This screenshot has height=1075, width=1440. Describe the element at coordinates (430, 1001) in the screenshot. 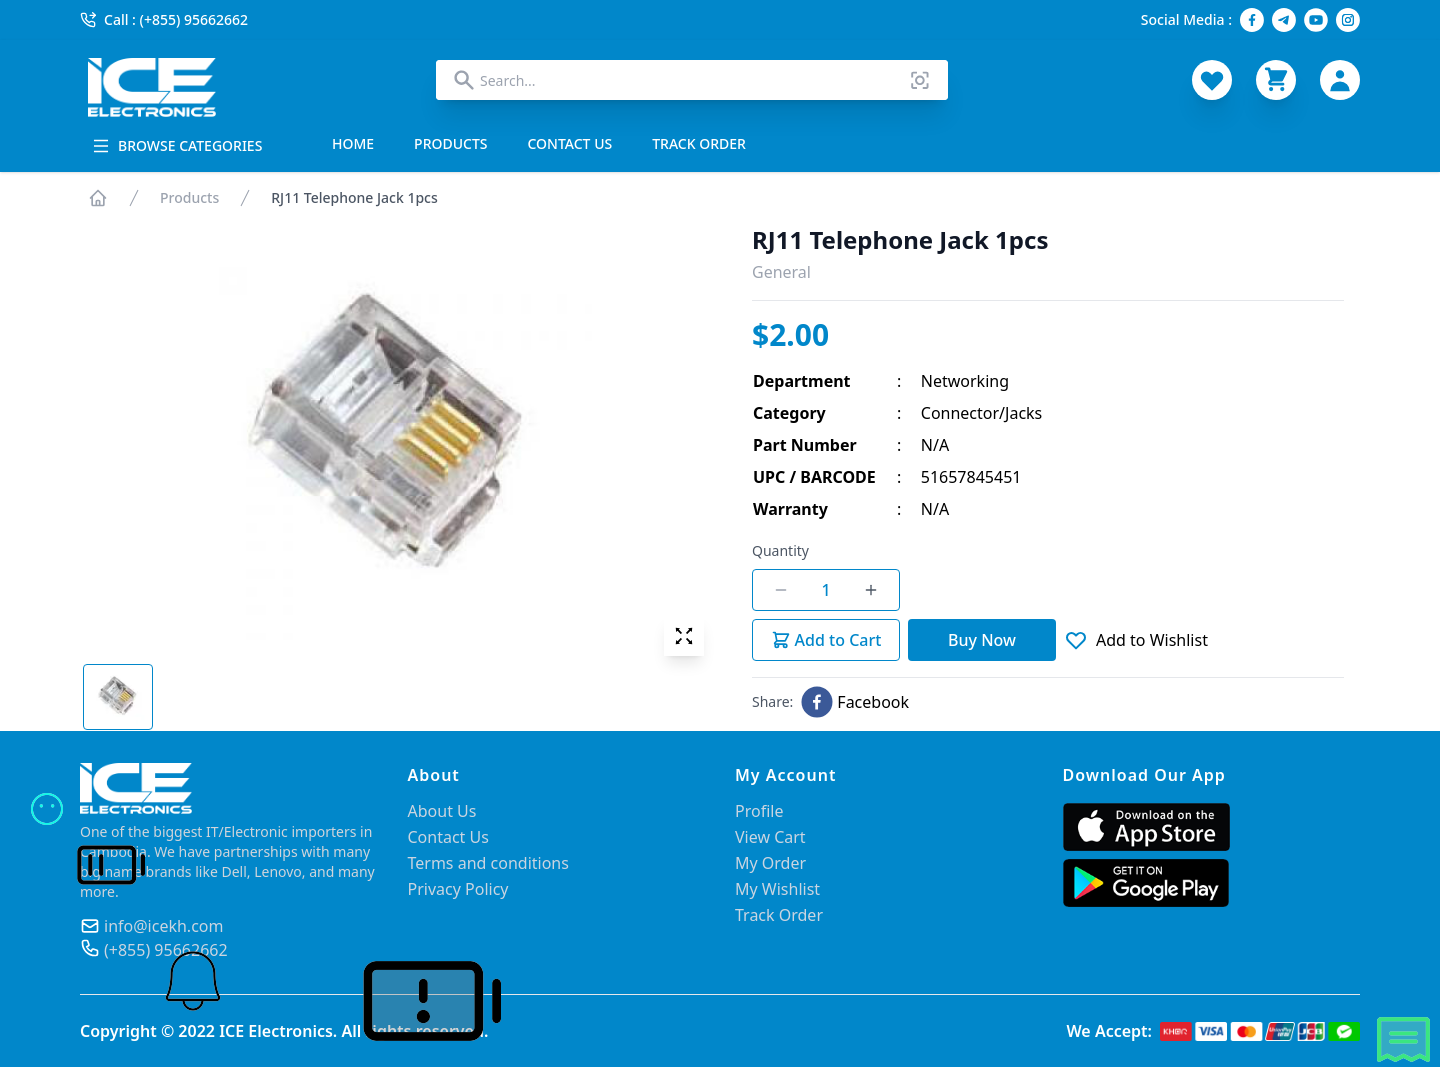

I see `indicates low battery warning` at that location.